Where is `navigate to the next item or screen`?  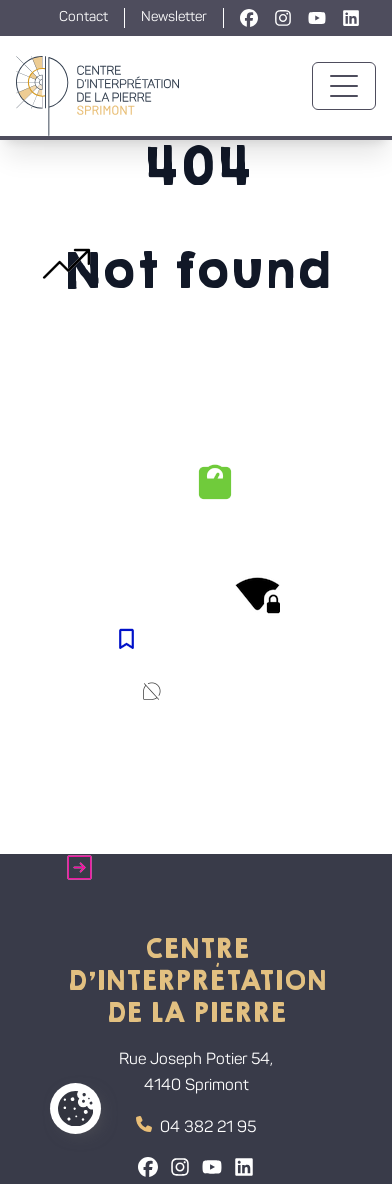 navigate to the next item or screen is located at coordinates (79, 867).